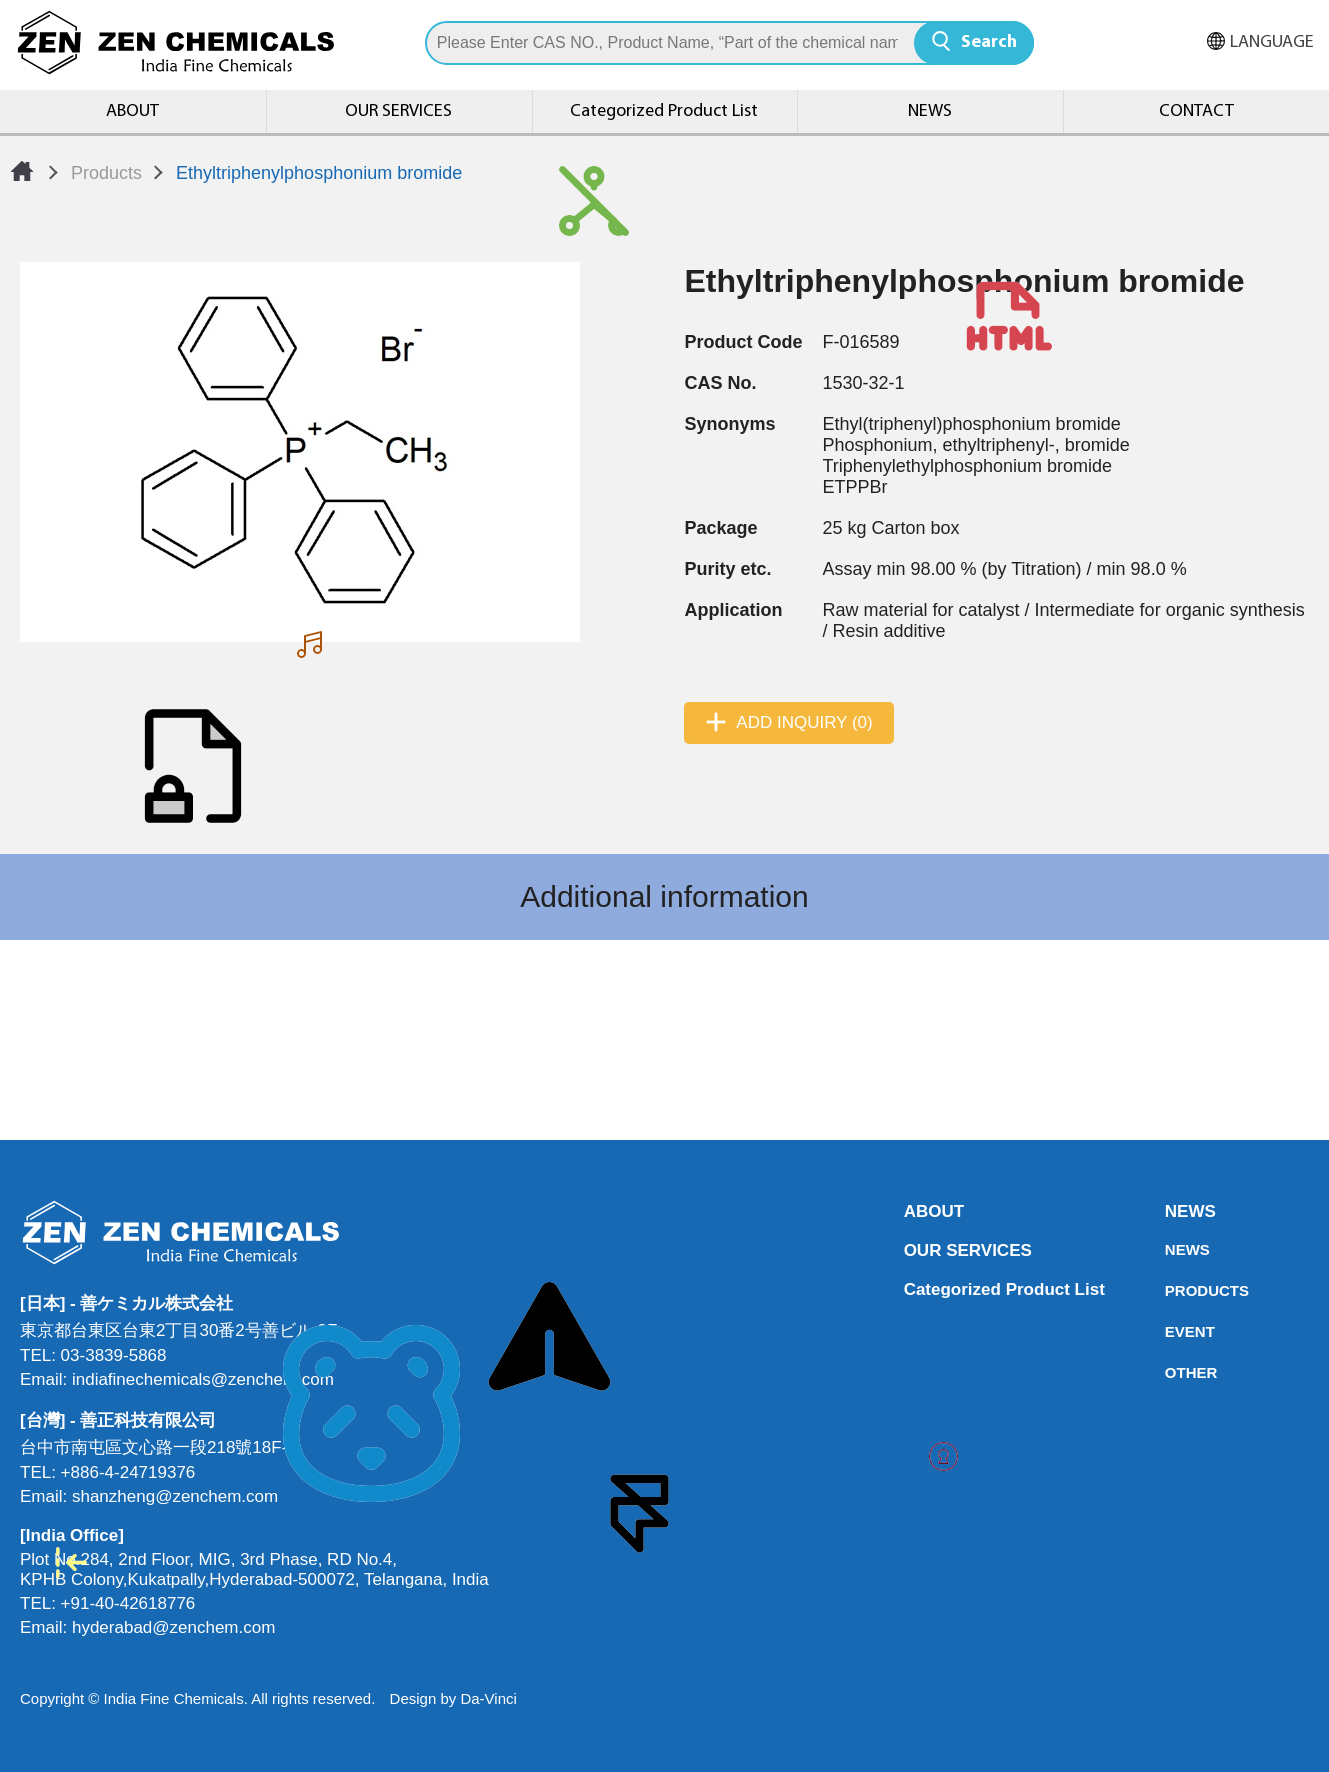 The height and width of the screenshot is (1772, 1329). I want to click on access panda or animal-themed content, so click(371, 1413).